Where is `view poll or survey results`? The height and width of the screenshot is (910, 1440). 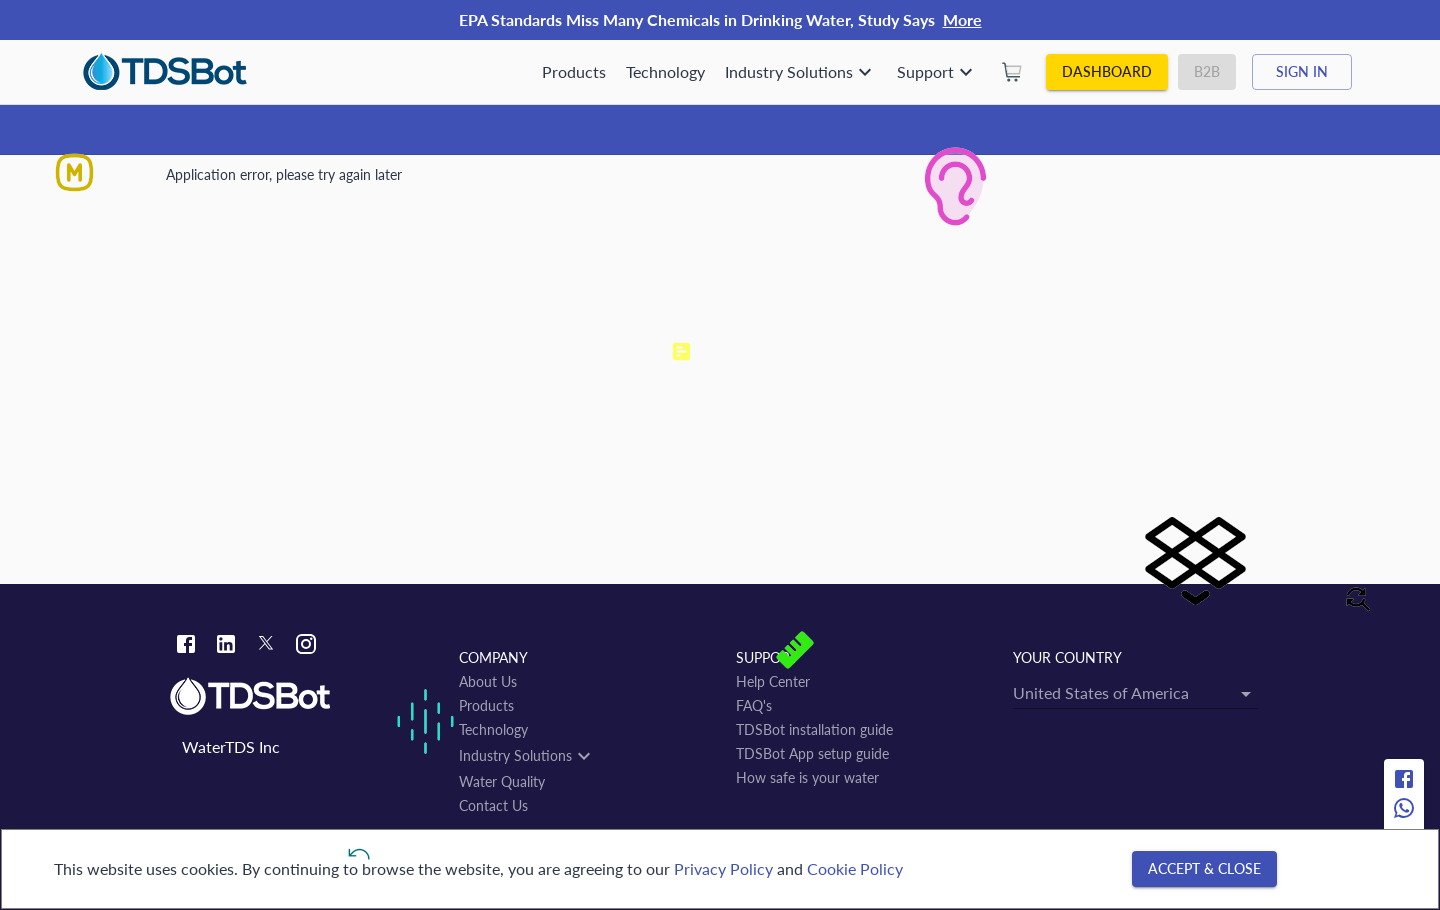
view poll or survey results is located at coordinates (681, 351).